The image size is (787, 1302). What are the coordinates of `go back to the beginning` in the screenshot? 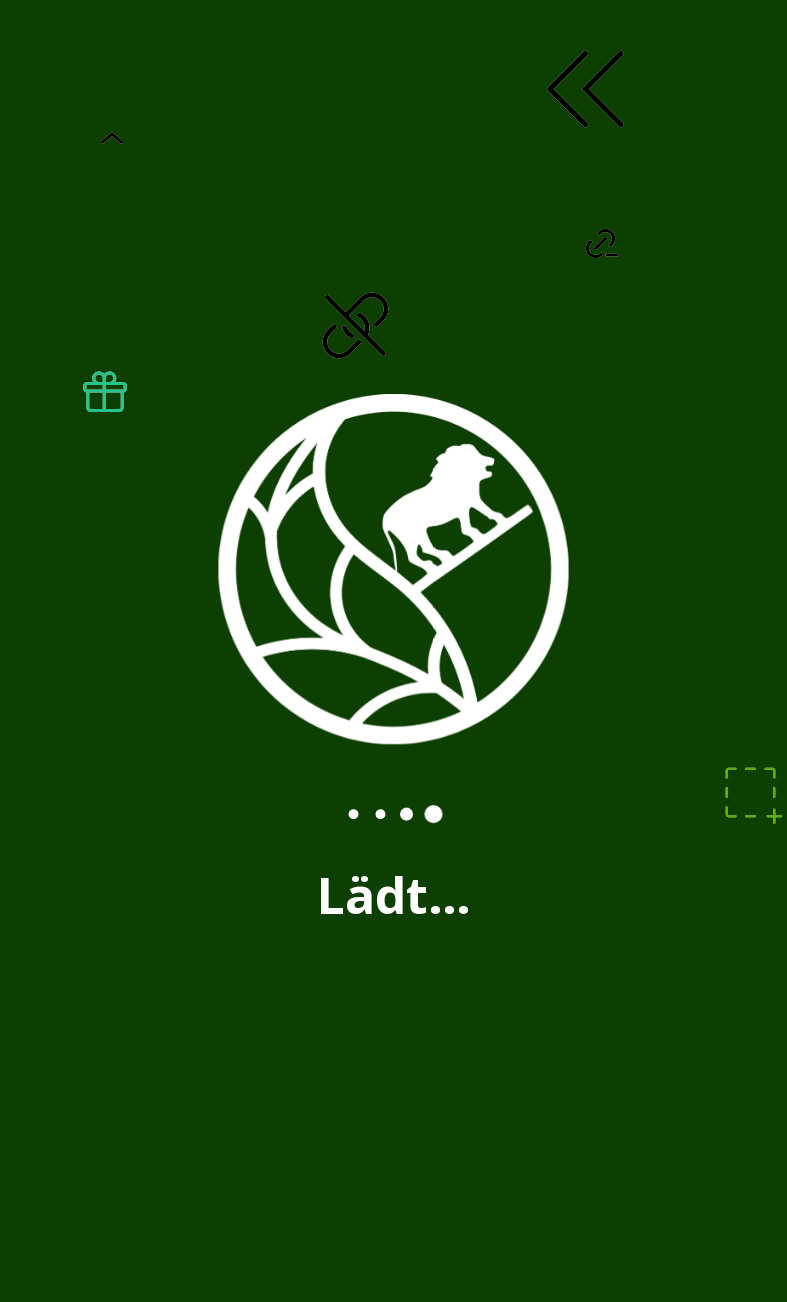 It's located at (589, 89).